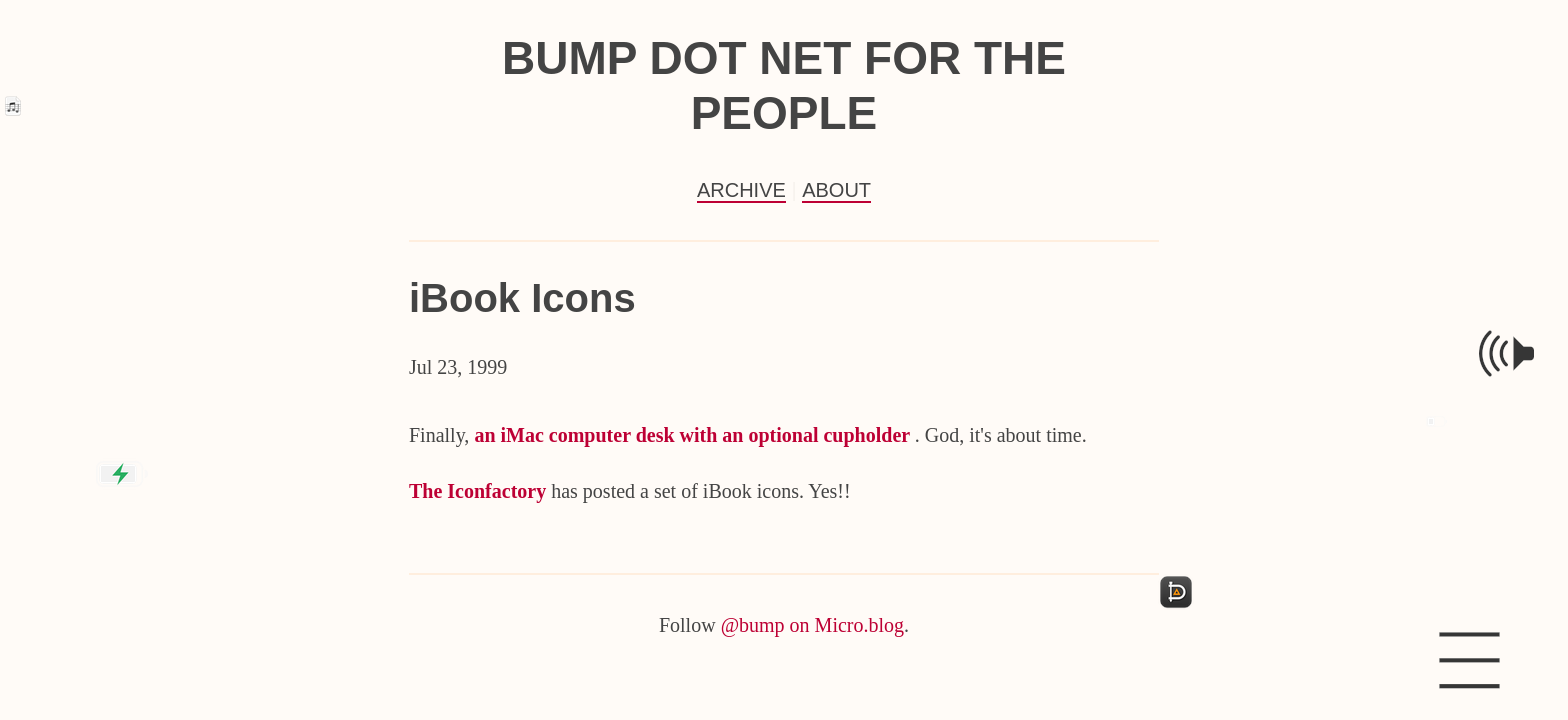 This screenshot has height=720, width=1568. What do you see at coordinates (122, 474) in the screenshot?
I see `indicates battery is charging at 90%` at bounding box center [122, 474].